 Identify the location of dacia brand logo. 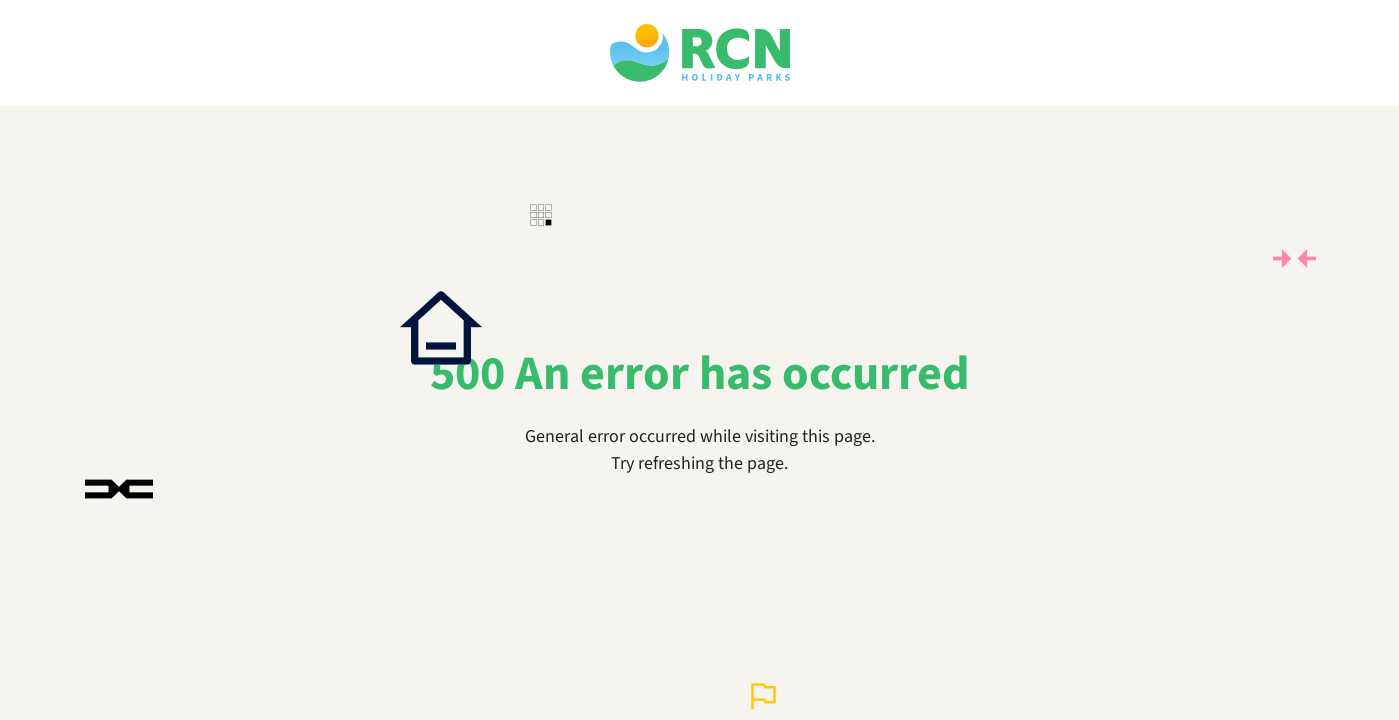
(119, 489).